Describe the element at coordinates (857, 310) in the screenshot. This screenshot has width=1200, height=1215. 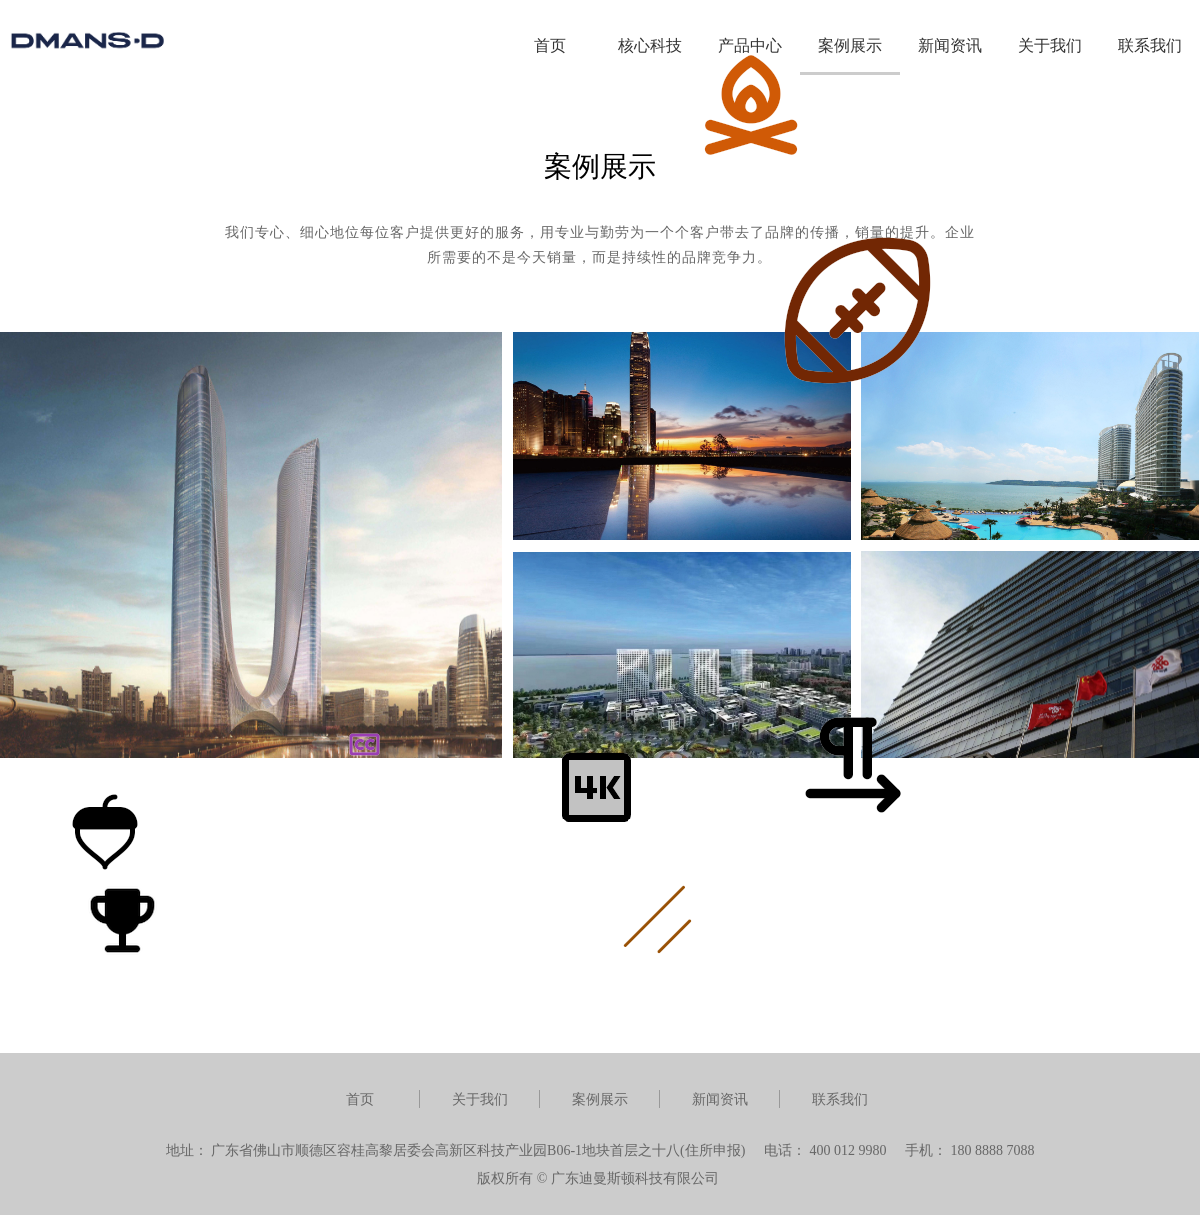
I see `access sports scores and updates` at that location.